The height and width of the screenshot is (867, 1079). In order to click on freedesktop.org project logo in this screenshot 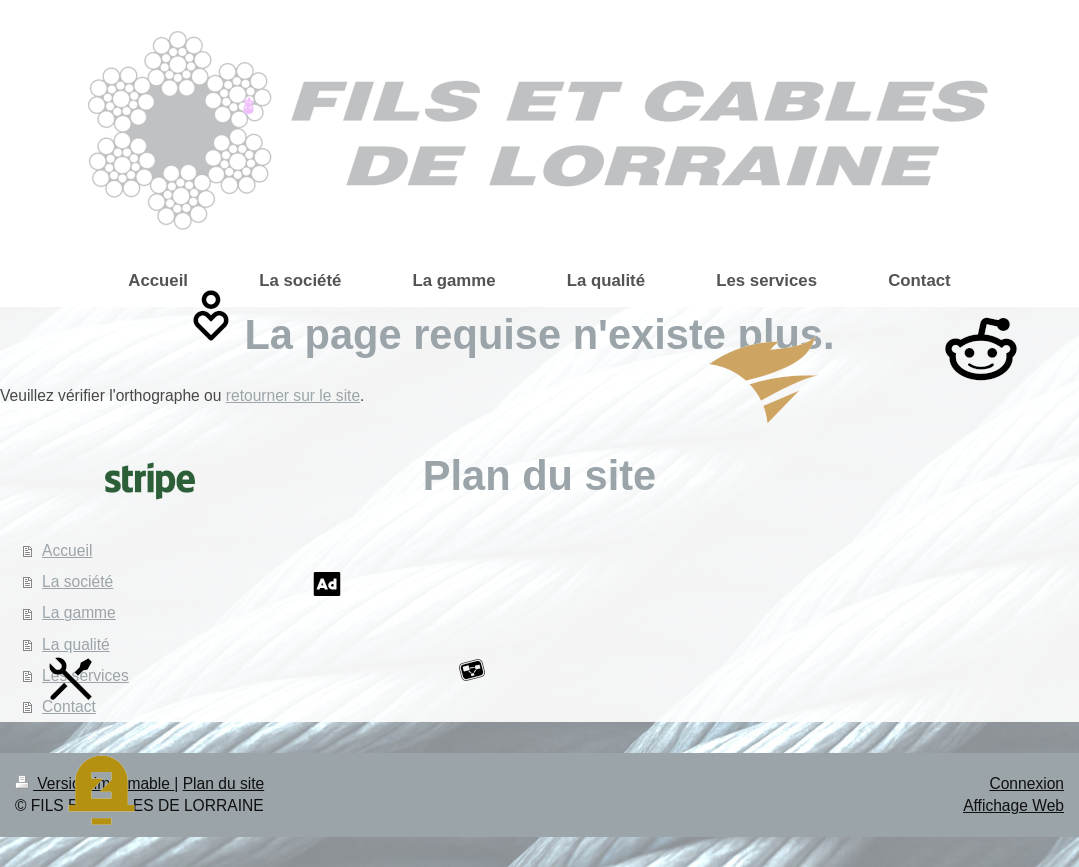, I will do `click(472, 670)`.